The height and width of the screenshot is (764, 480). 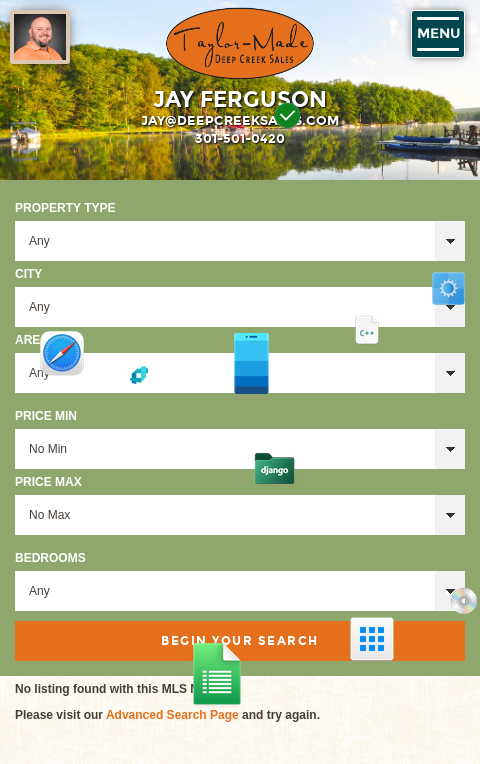 I want to click on open Safari web browser, so click(x=62, y=353).